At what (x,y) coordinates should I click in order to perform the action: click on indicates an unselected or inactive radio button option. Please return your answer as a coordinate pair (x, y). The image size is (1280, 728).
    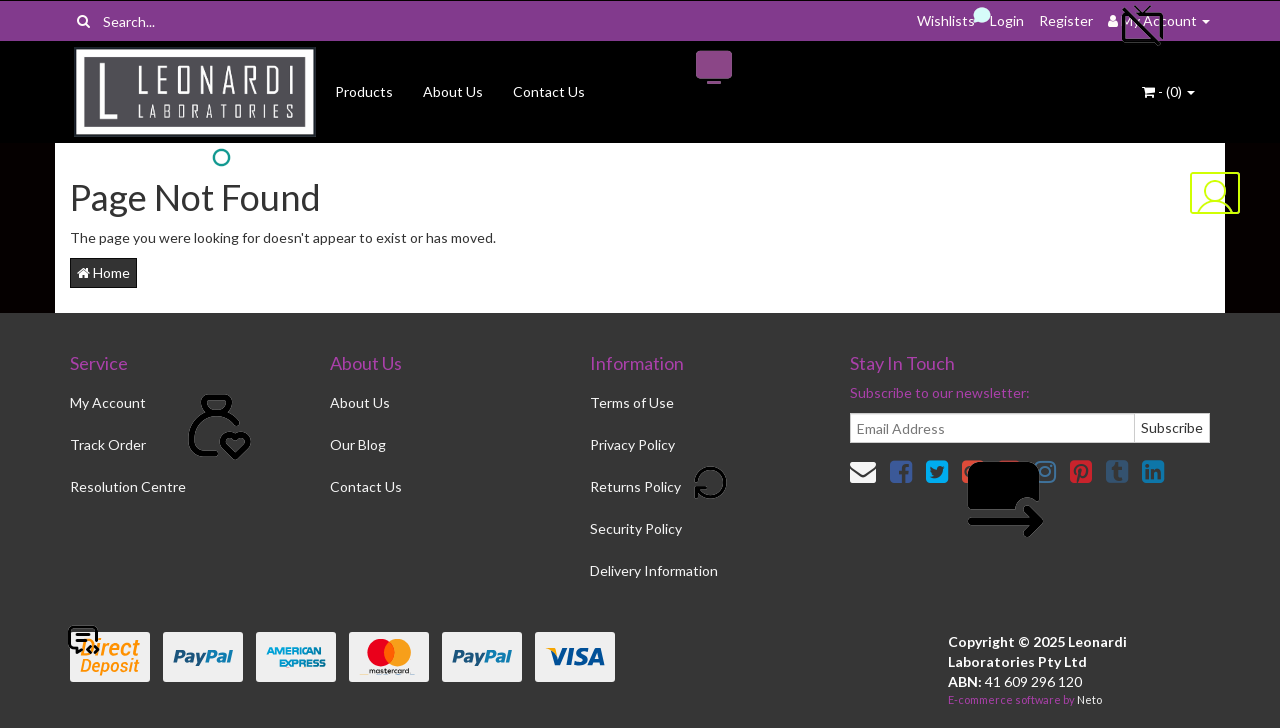
    Looking at the image, I should click on (221, 157).